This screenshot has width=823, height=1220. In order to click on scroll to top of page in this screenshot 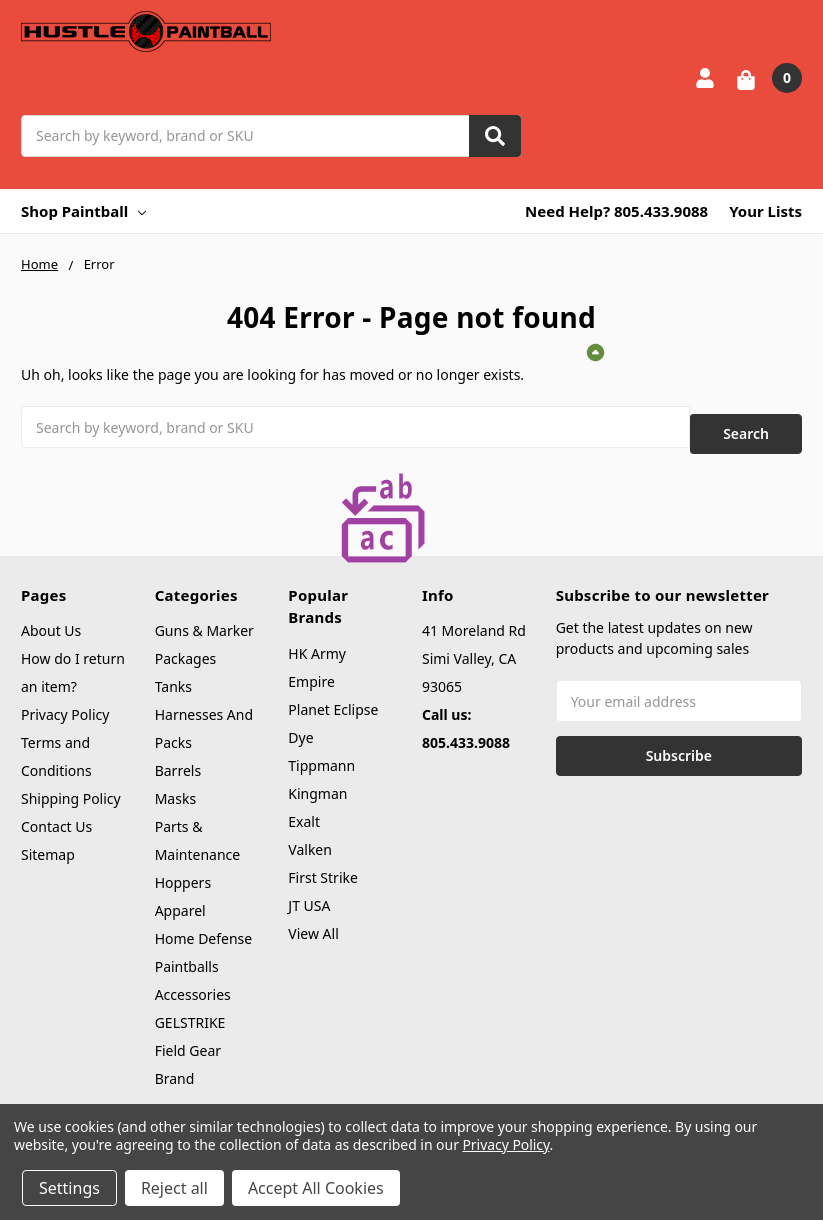, I will do `click(595, 352)`.